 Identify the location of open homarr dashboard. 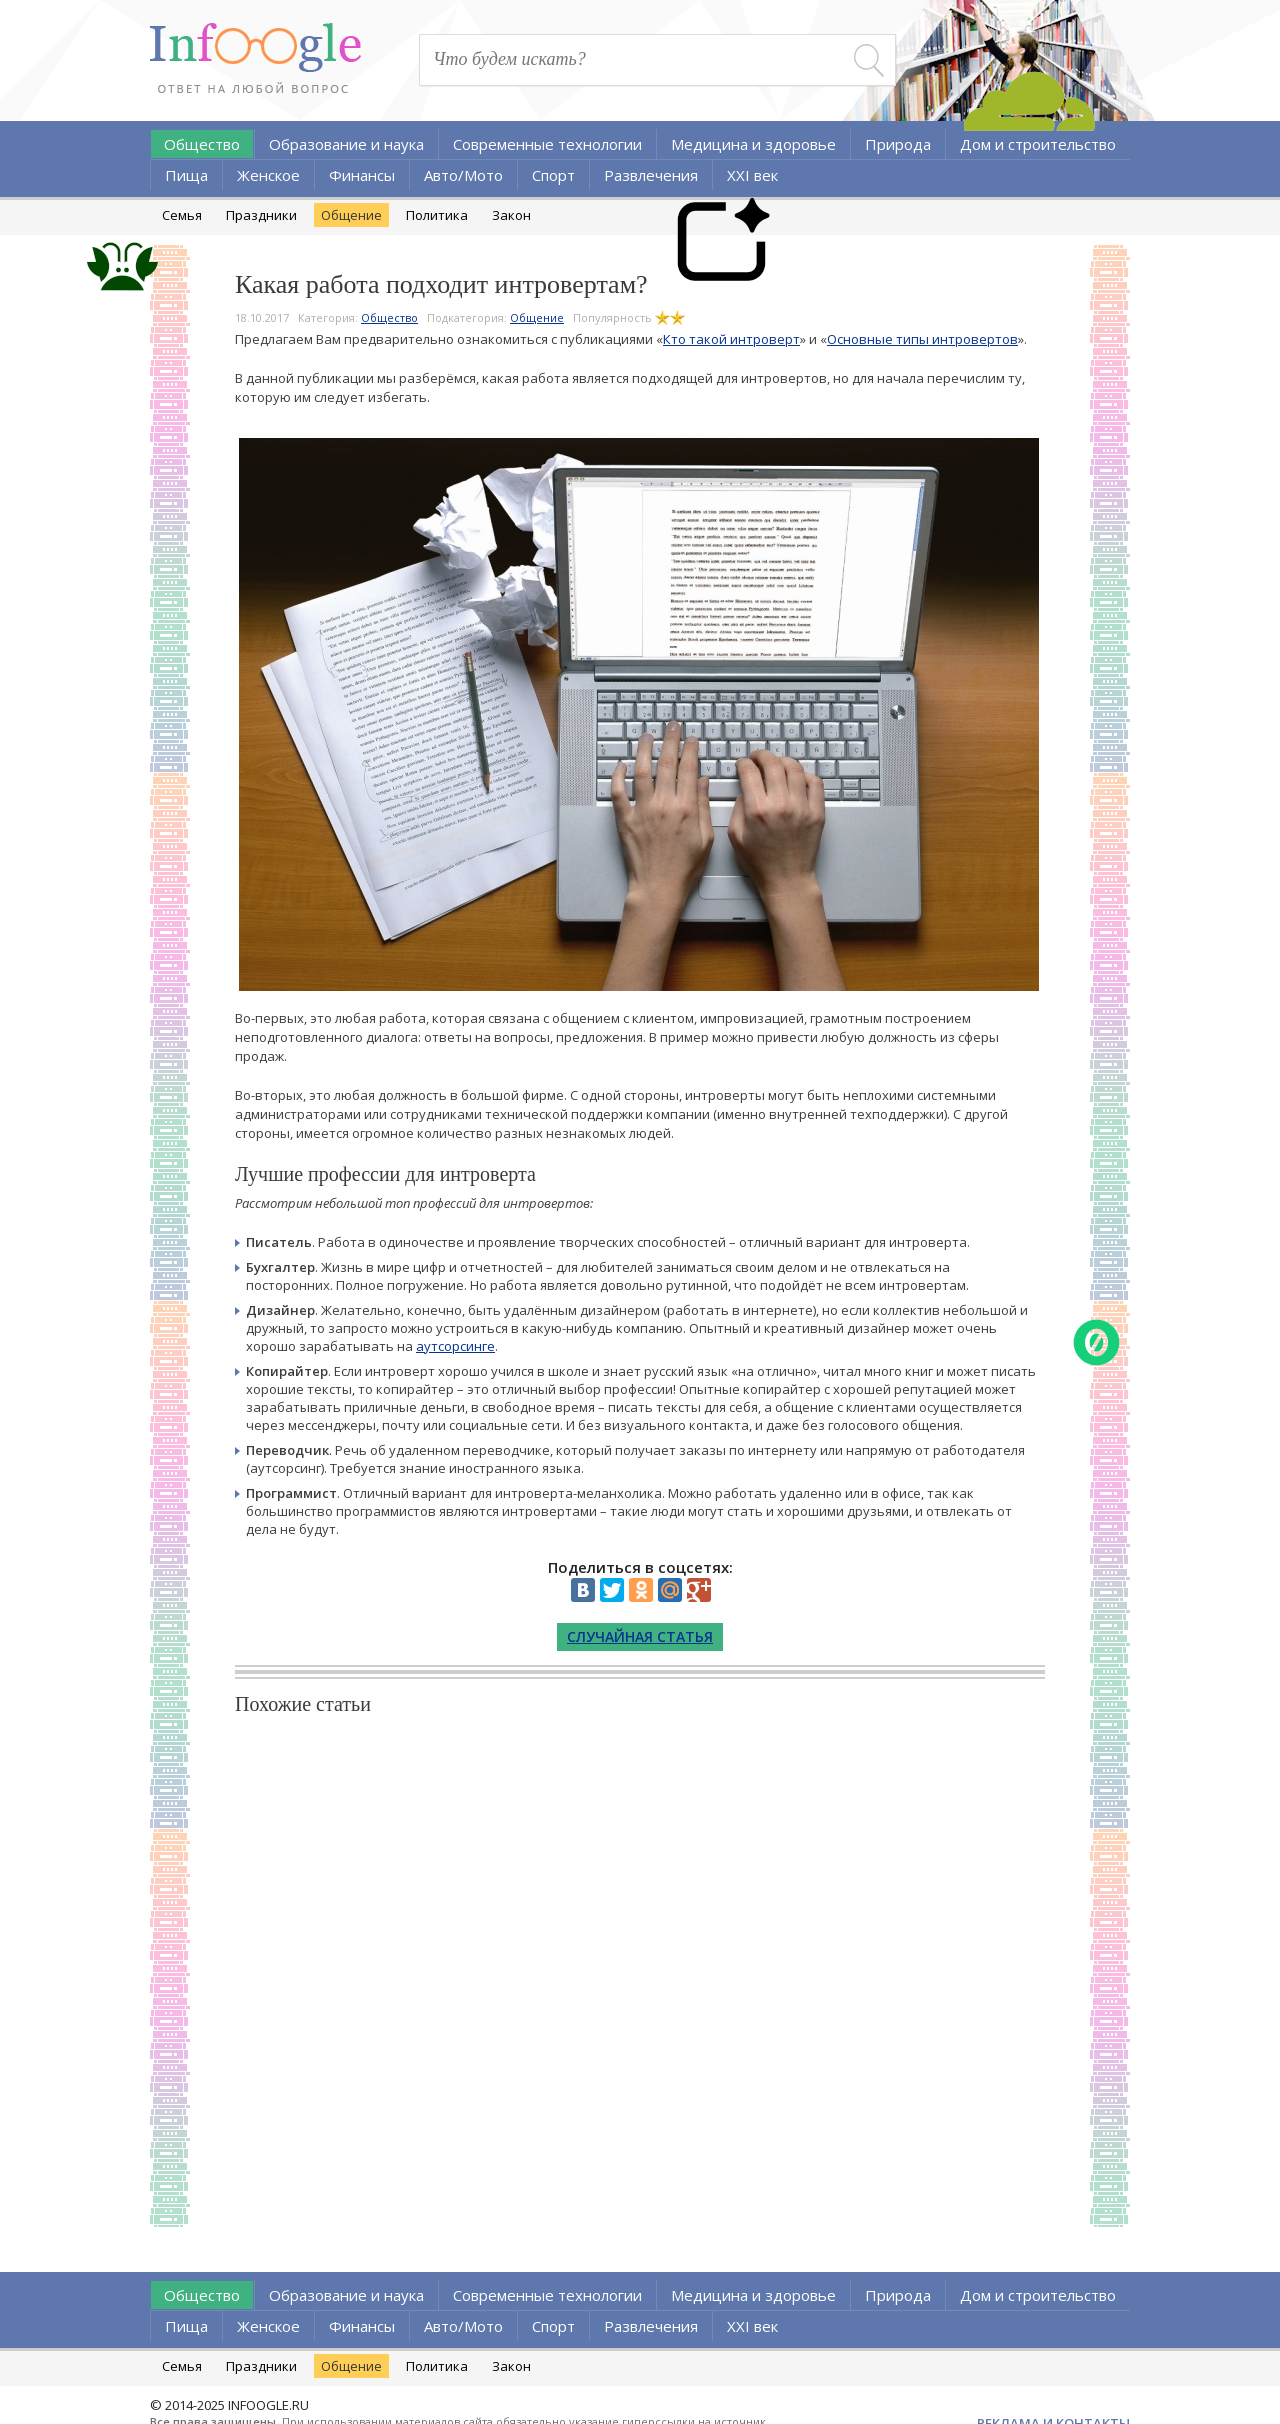
(122, 266).